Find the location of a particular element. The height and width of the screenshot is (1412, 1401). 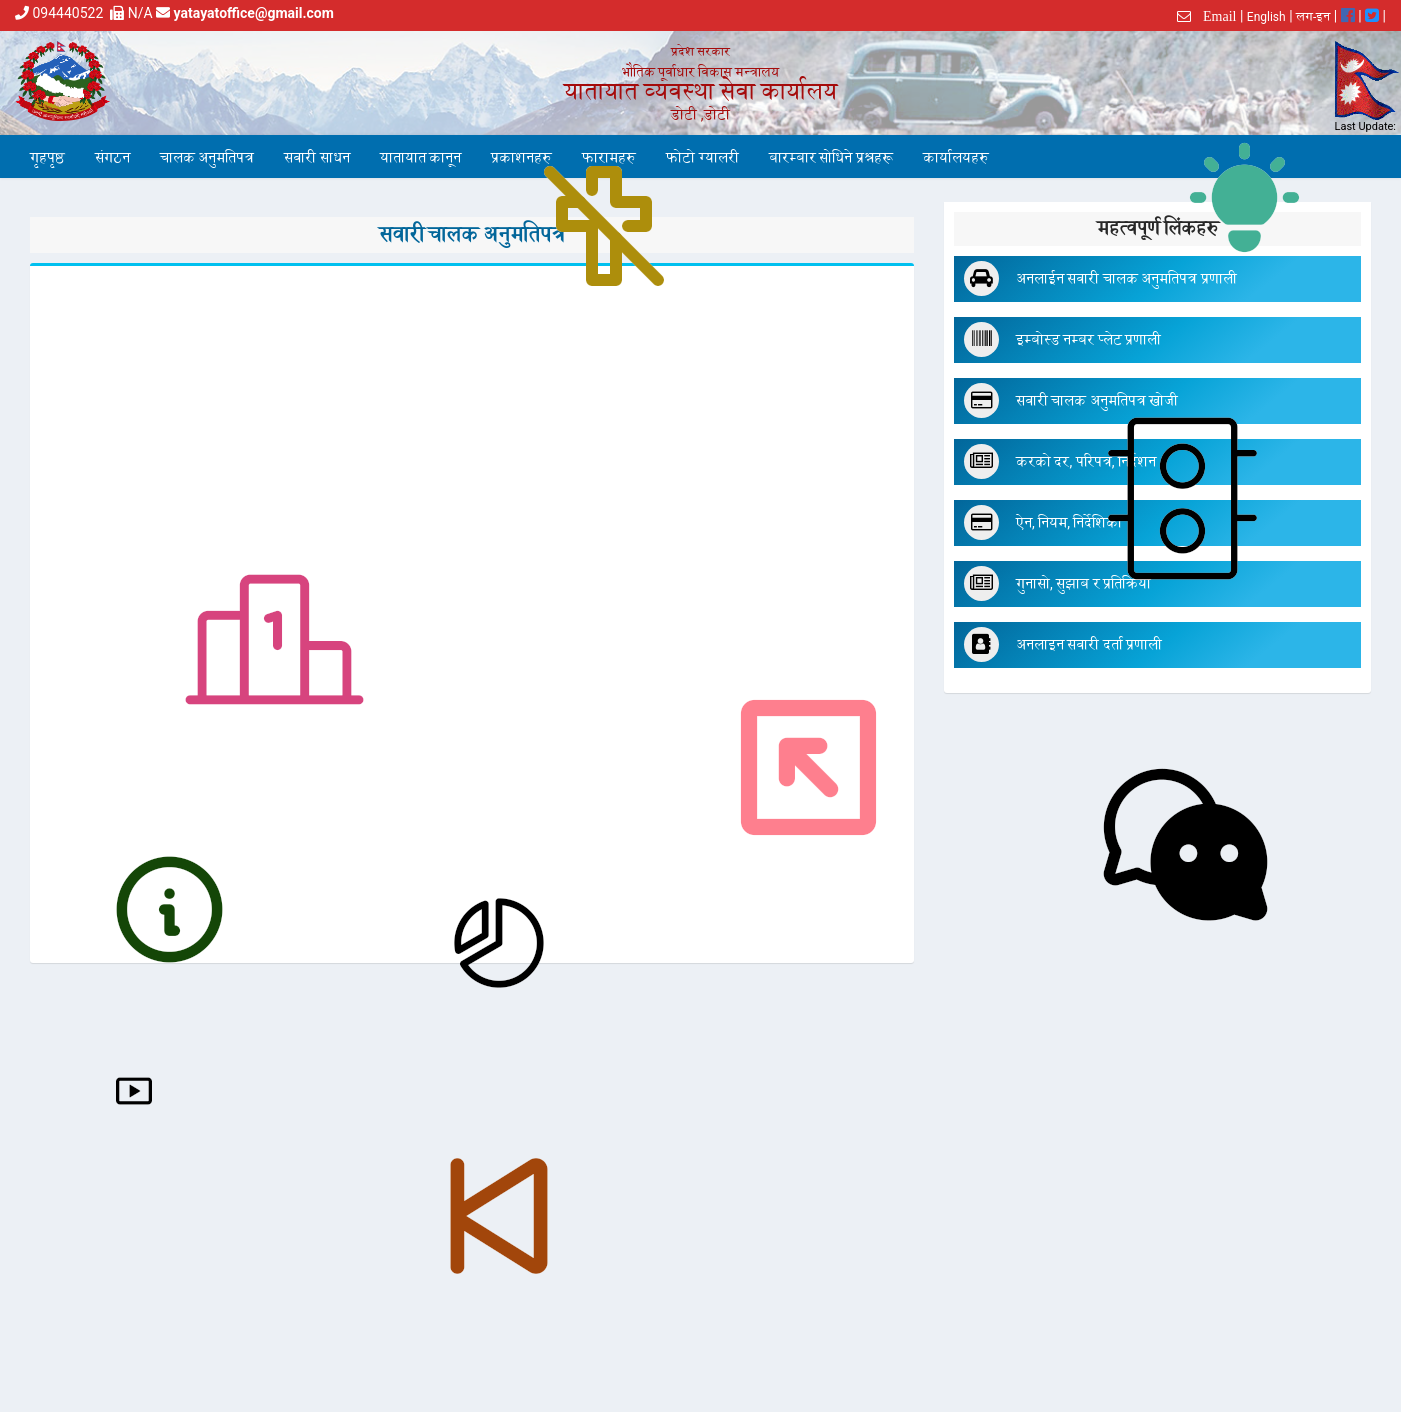

view tips or helpful suggestions is located at coordinates (1244, 197).